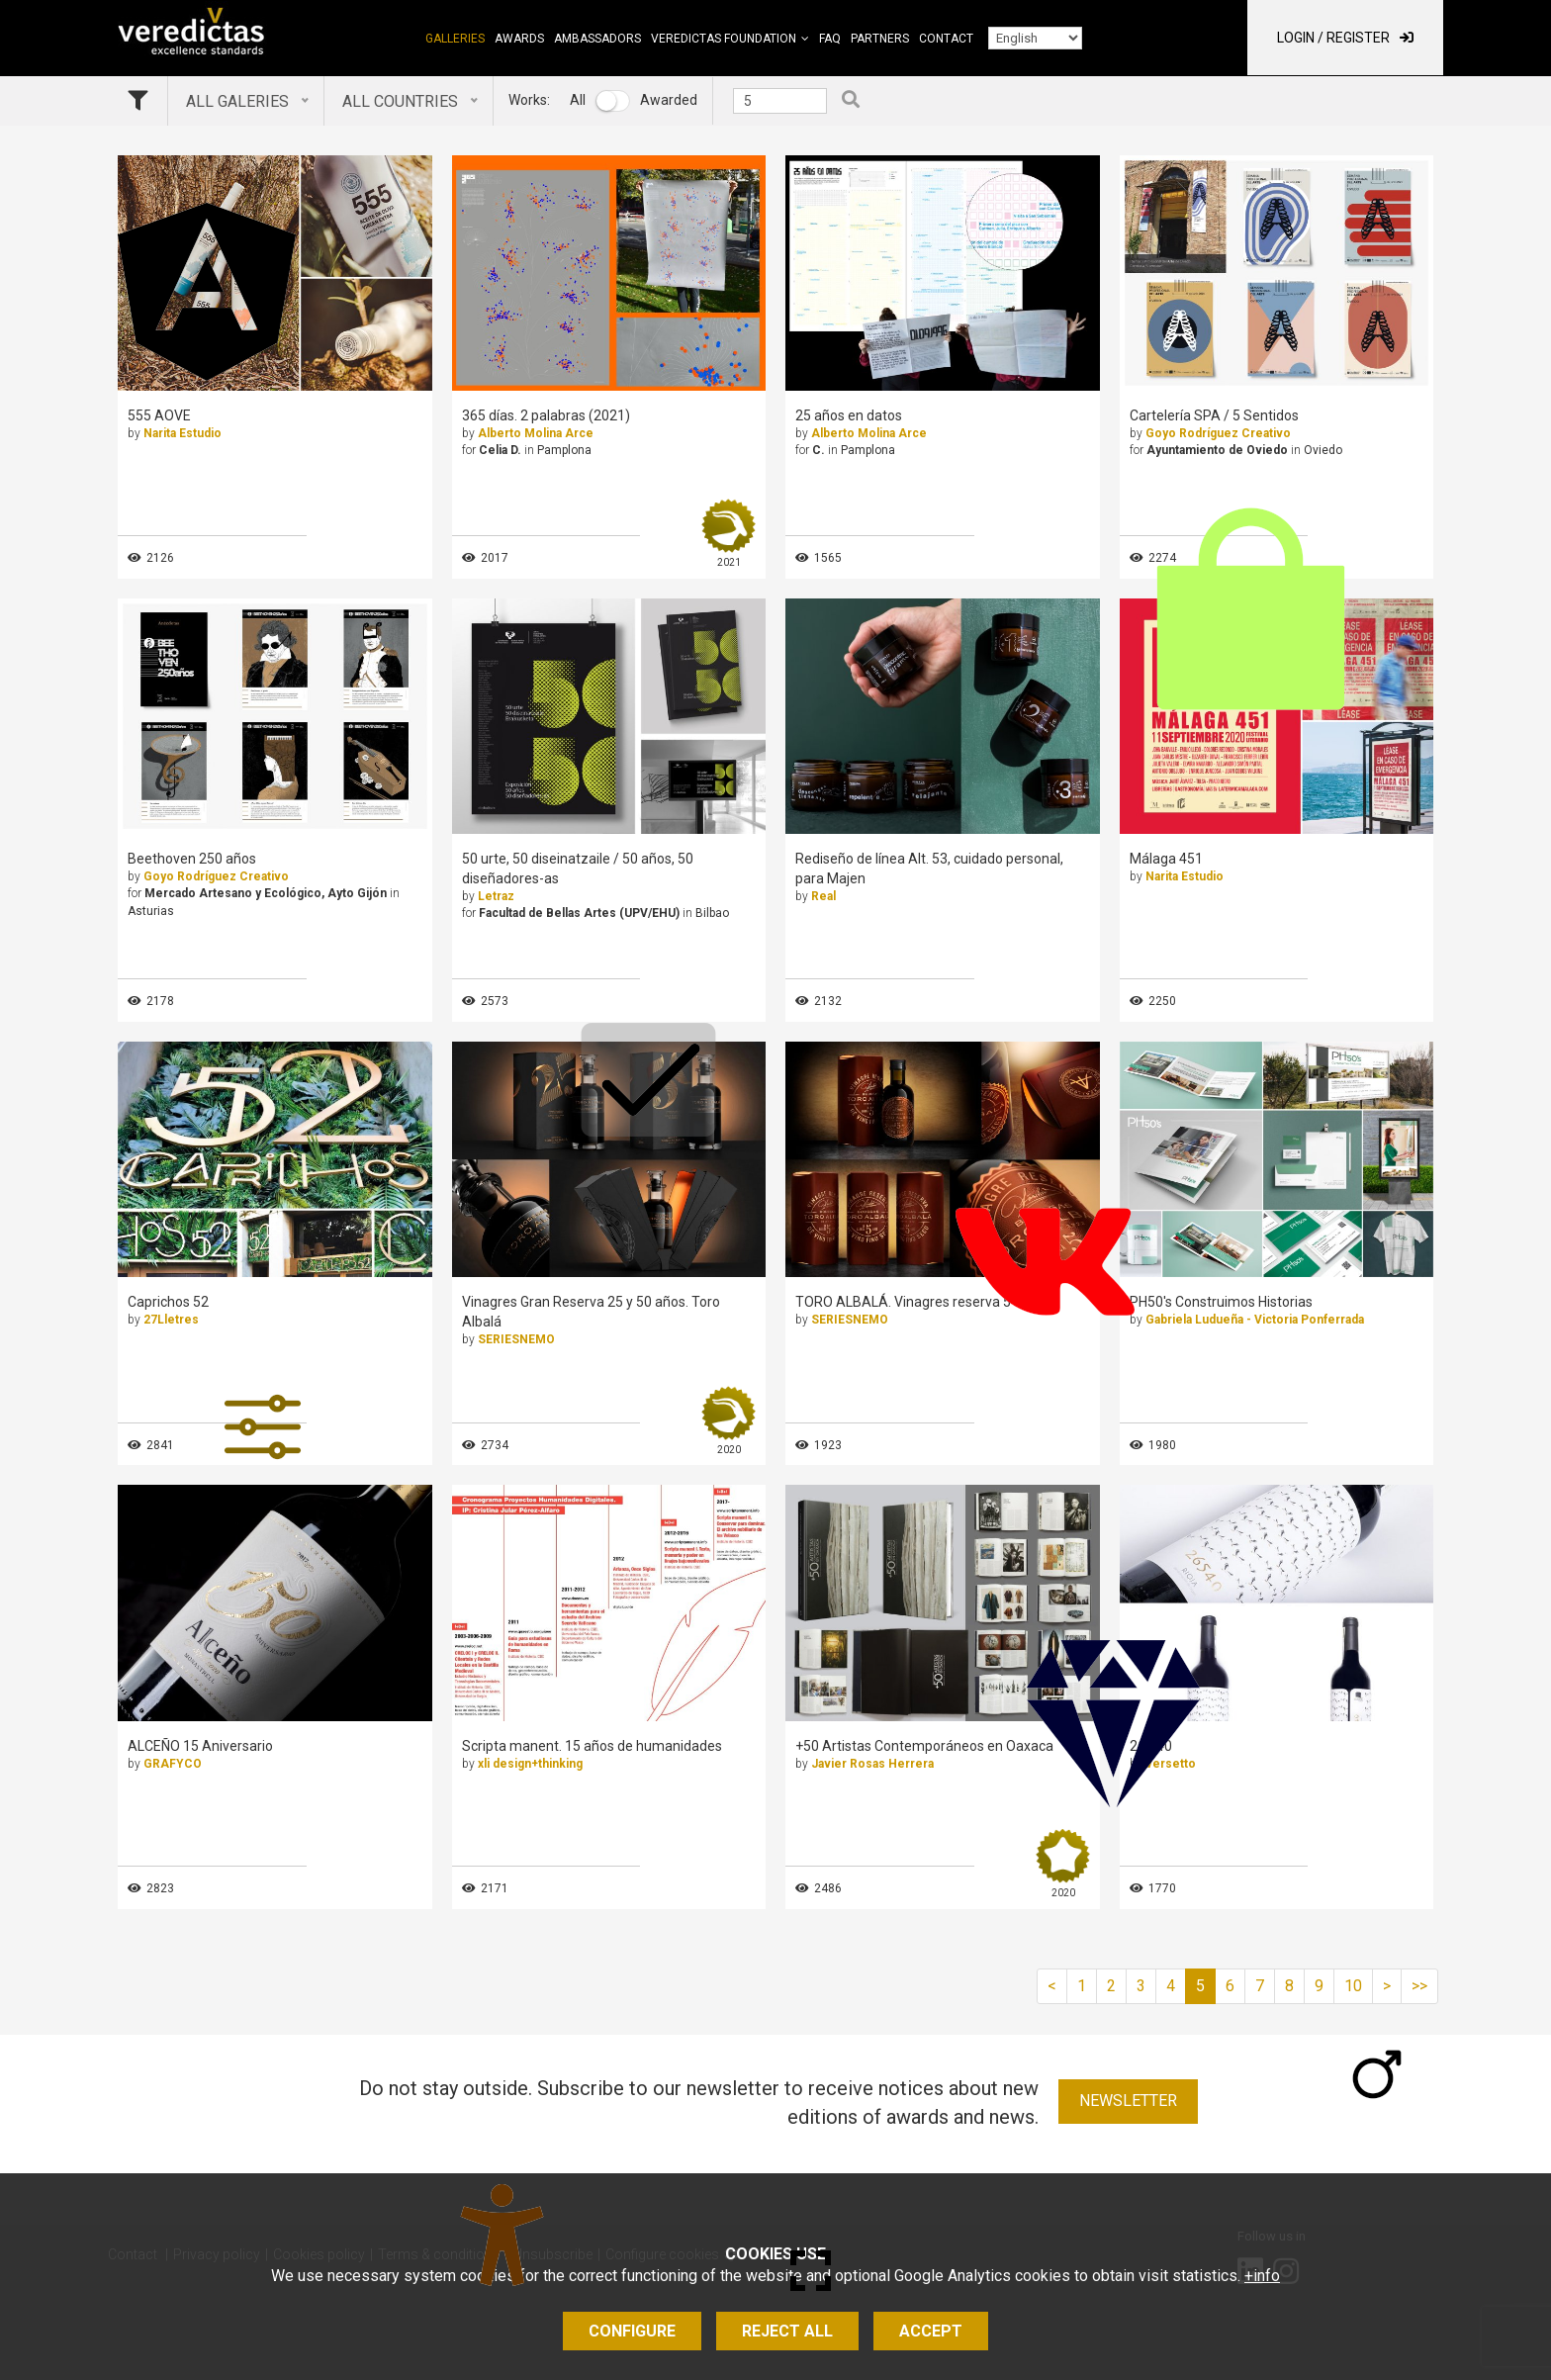 This screenshot has width=1551, height=2380. Describe the element at coordinates (648, 1079) in the screenshot. I see `confirm or submit an action` at that location.